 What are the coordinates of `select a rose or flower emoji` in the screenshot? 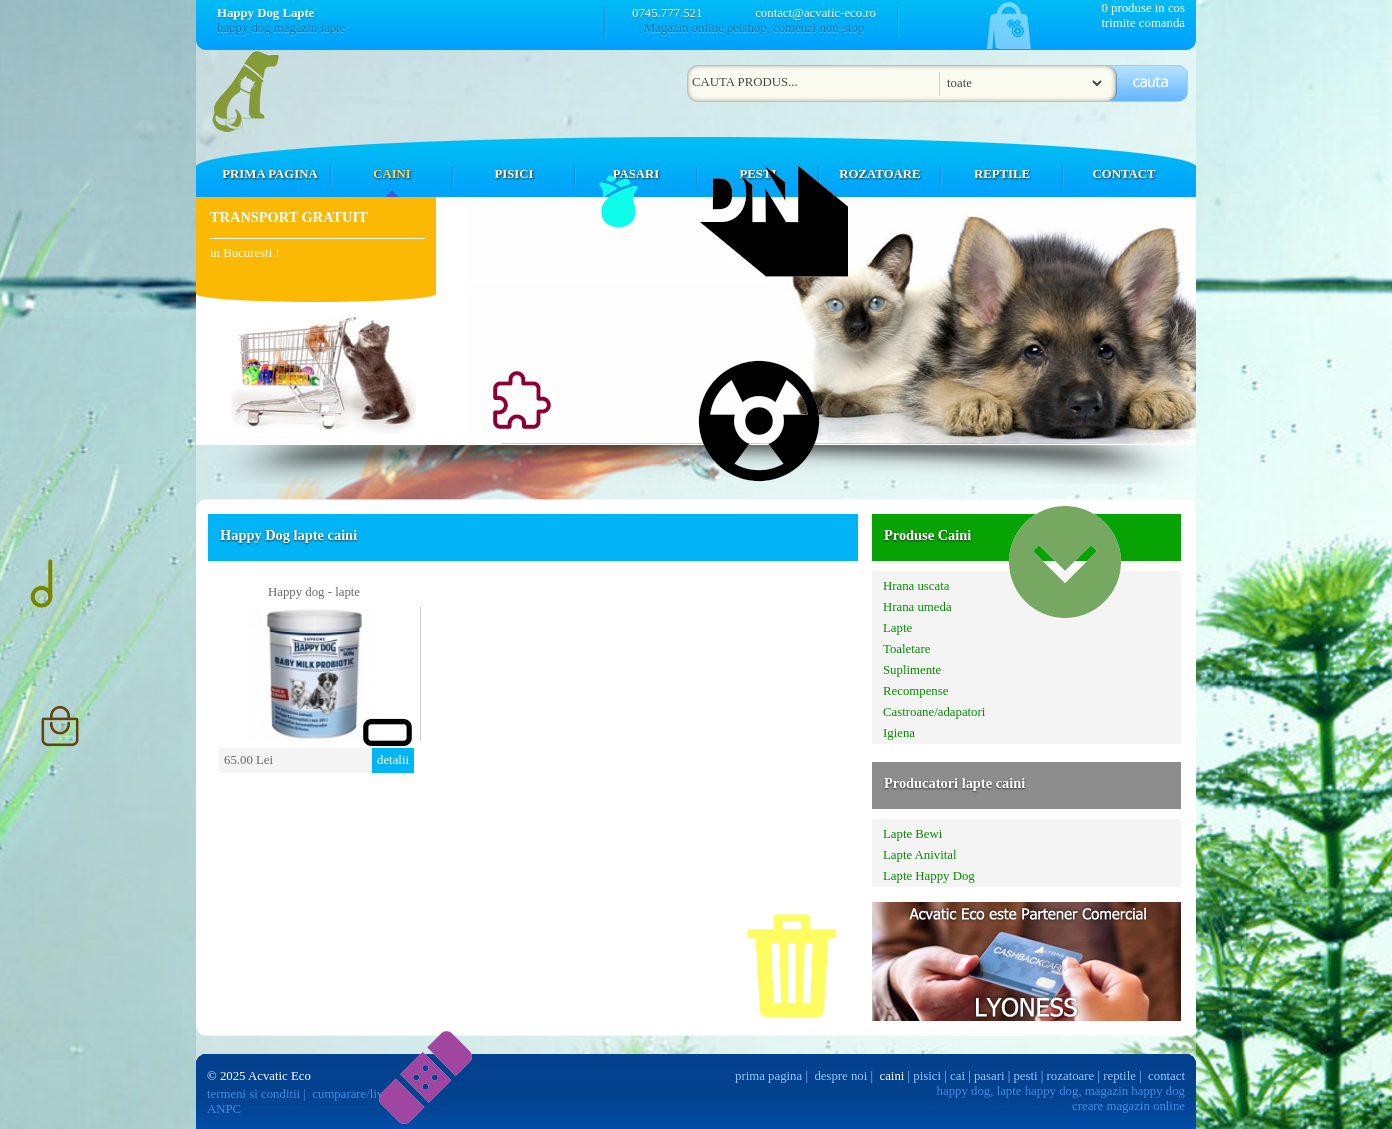 It's located at (618, 201).